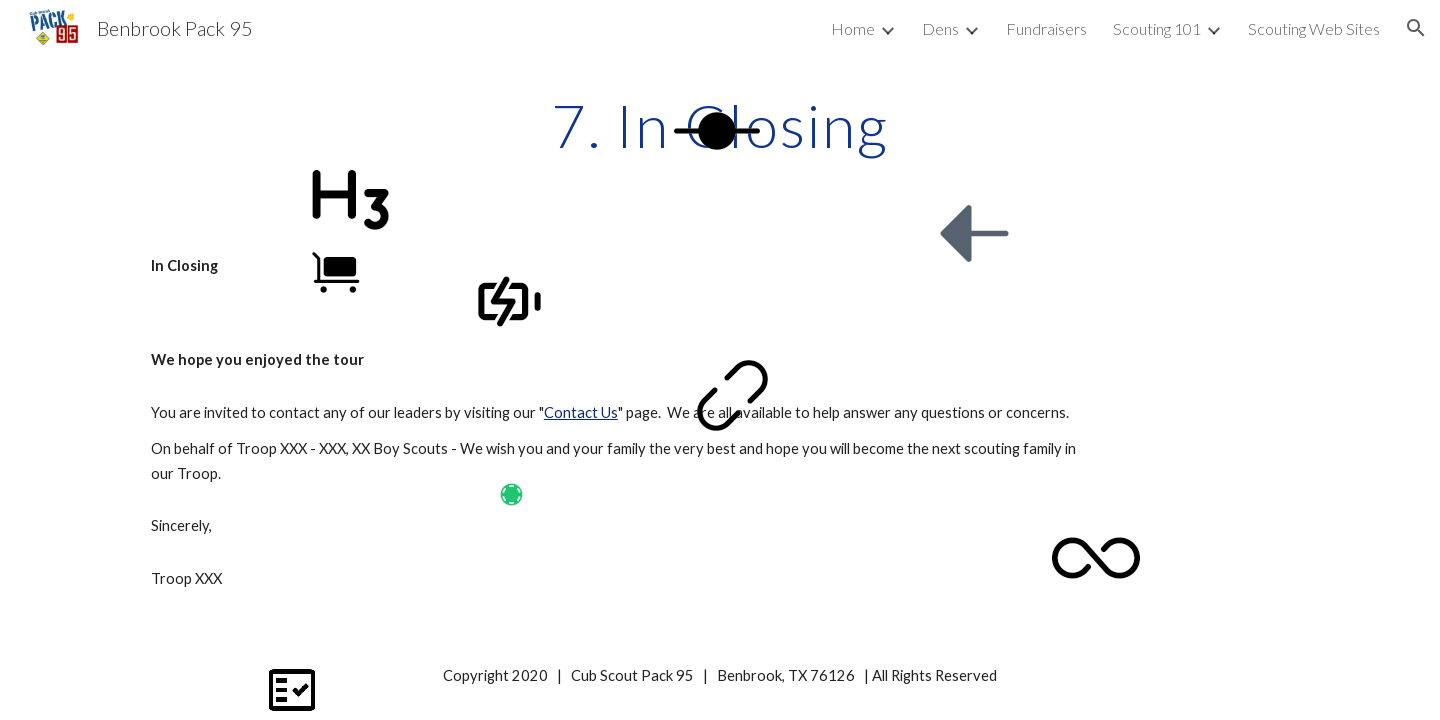 The height and width of the screenshot is (720, 1440). Describe the element at coordinates (732, 395) in the screenshot. I see `unlink or disconnect a connected item` at that location.